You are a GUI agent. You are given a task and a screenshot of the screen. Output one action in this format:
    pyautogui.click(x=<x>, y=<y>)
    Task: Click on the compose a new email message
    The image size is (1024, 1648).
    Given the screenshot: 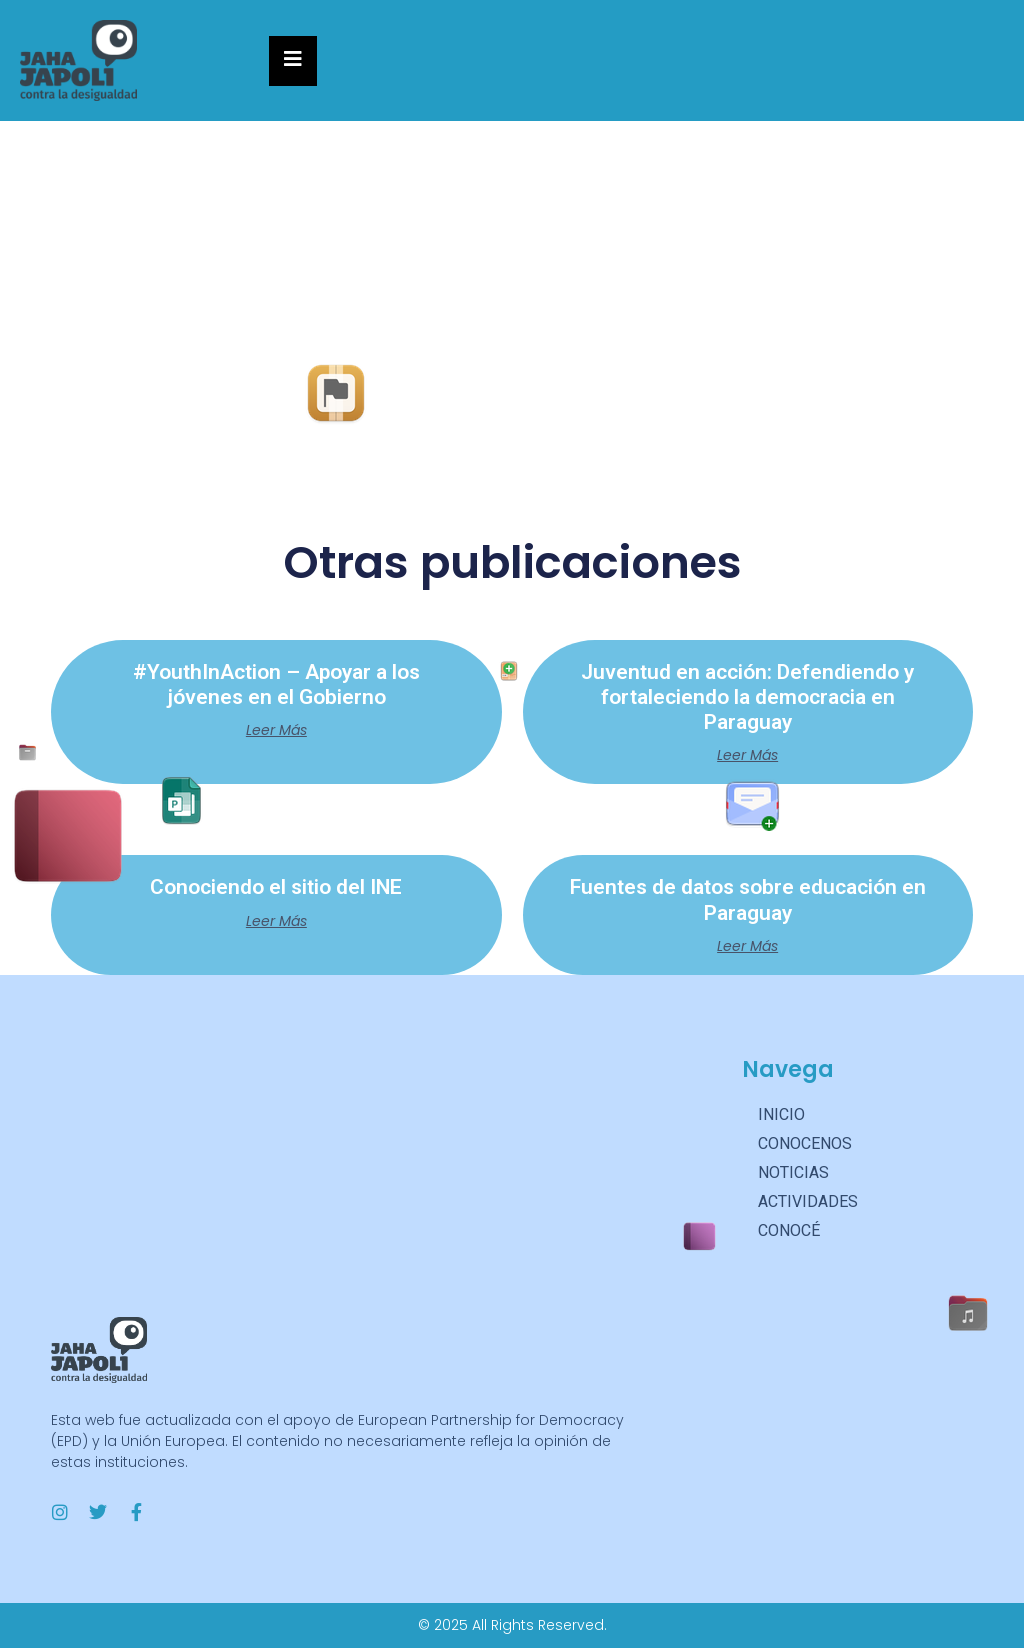 What is the action you would take?
    pyautogui.click(x=752, y=803)
    